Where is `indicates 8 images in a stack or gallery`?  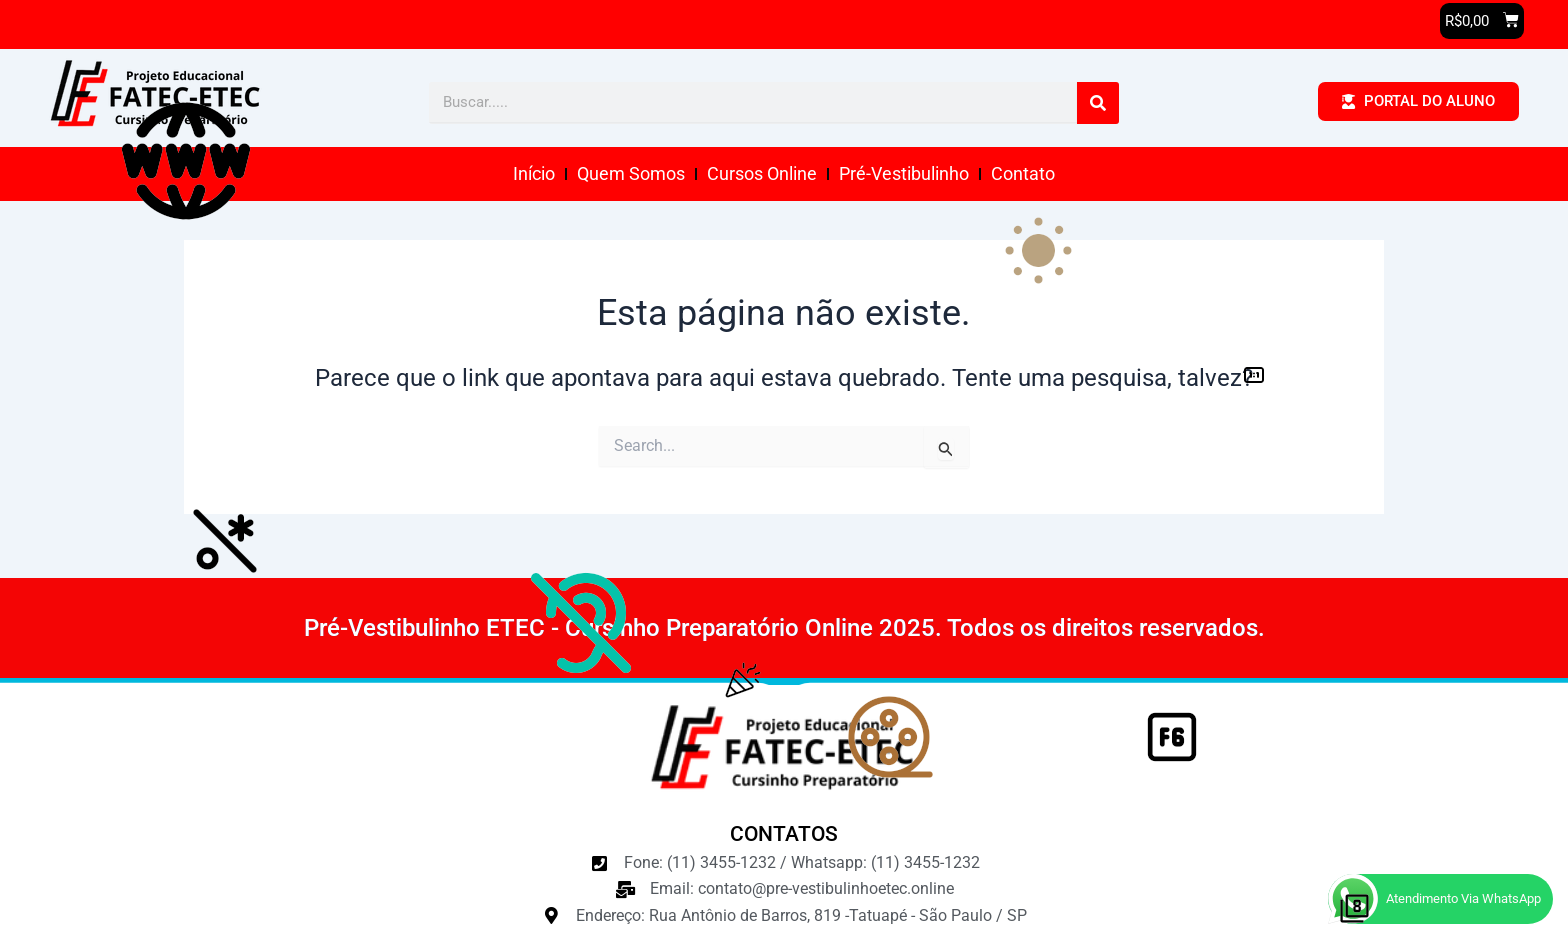 indicates 8 images in a stack or gallery is located at coordinates (1354, 908).